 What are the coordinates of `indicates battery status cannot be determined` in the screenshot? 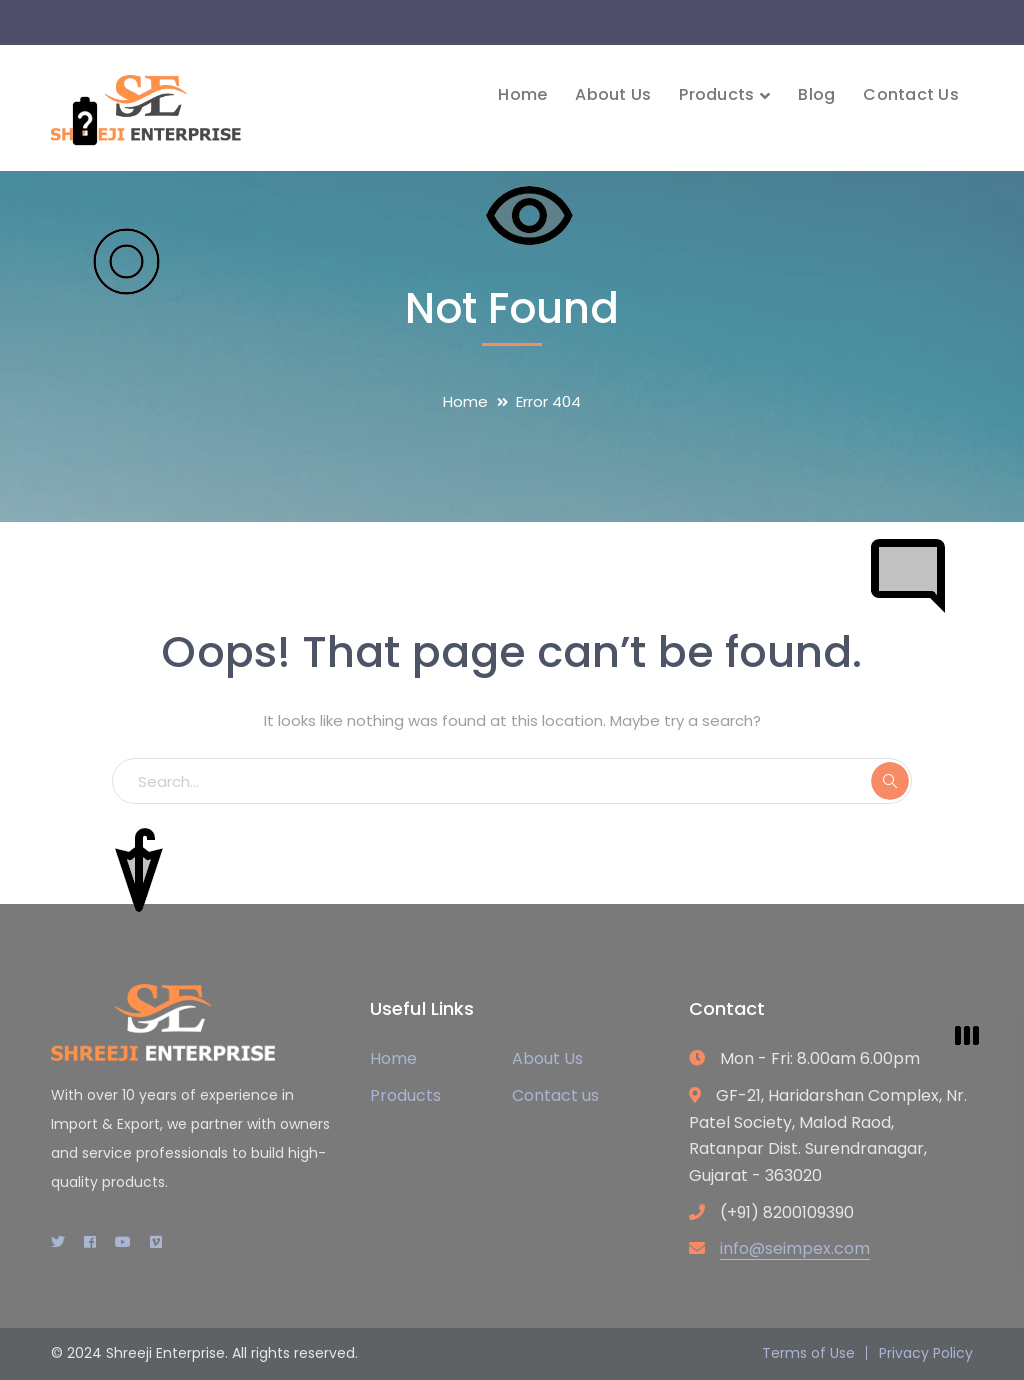 It's located at (85, 121).